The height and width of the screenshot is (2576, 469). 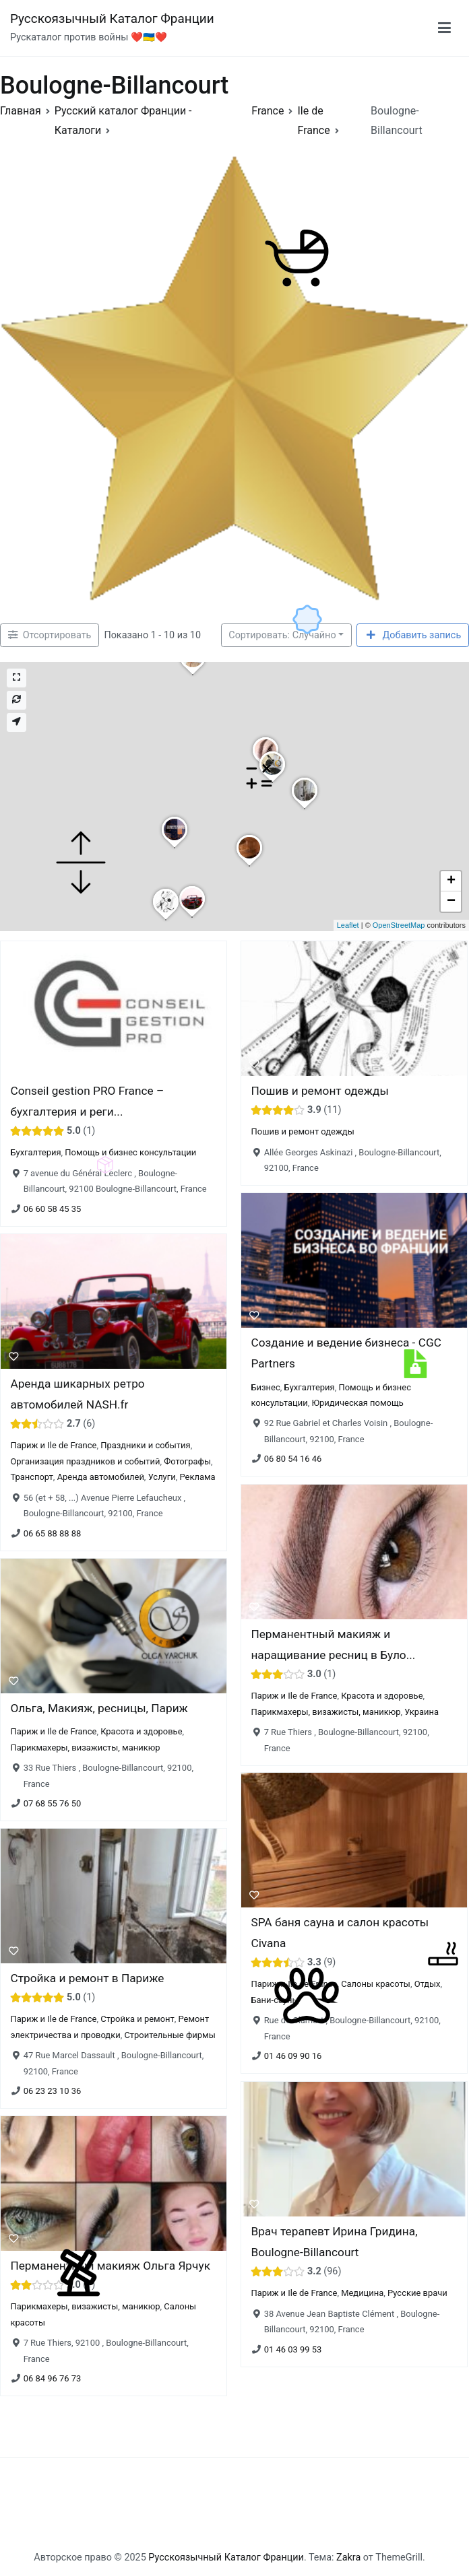 What do you see at coordinates (259, 776) in the screenshot?
I see `open calculator or math tools` at bounding box center [259, 776].